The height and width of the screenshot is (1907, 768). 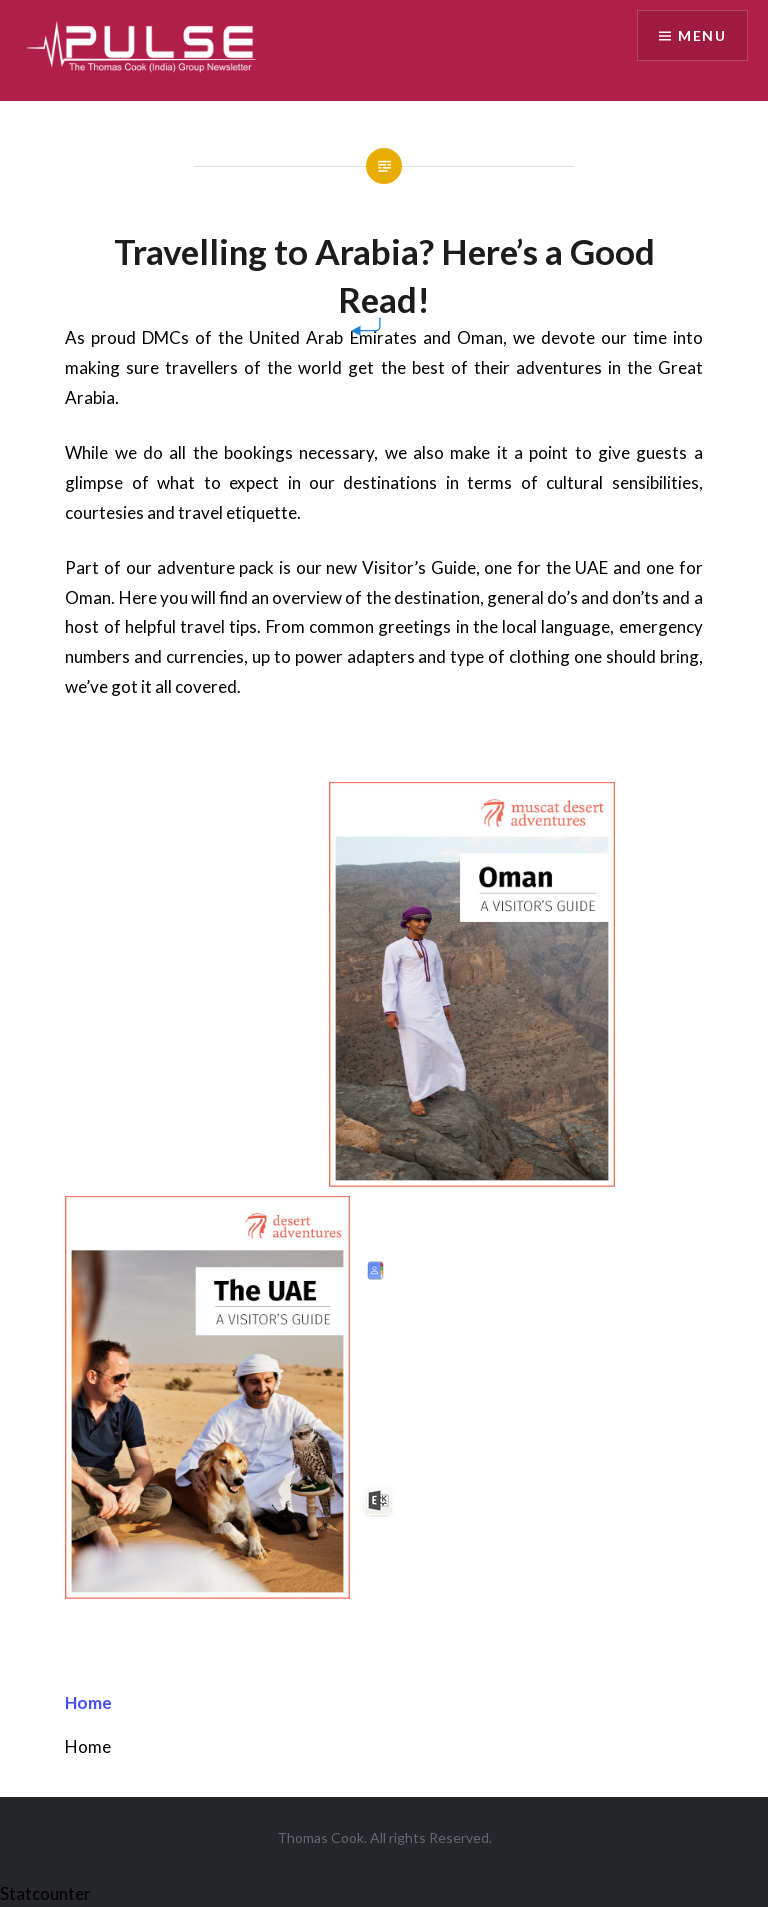 I want to click on open akonadi exchange web services connector, so click(x=378, y=1500).